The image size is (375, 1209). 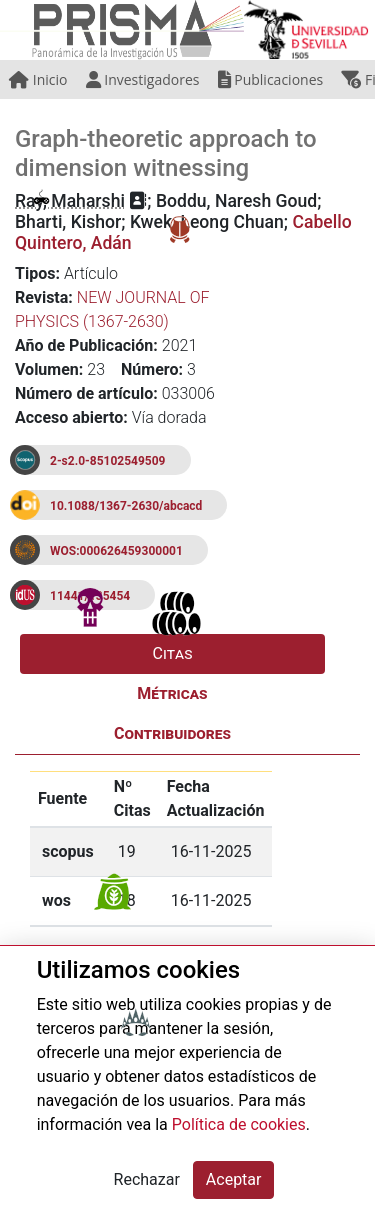 What do you see at coordinates (179, 229) in the screenshot?
I see `equip armor or protective gear` at bounding box center [179, 229].